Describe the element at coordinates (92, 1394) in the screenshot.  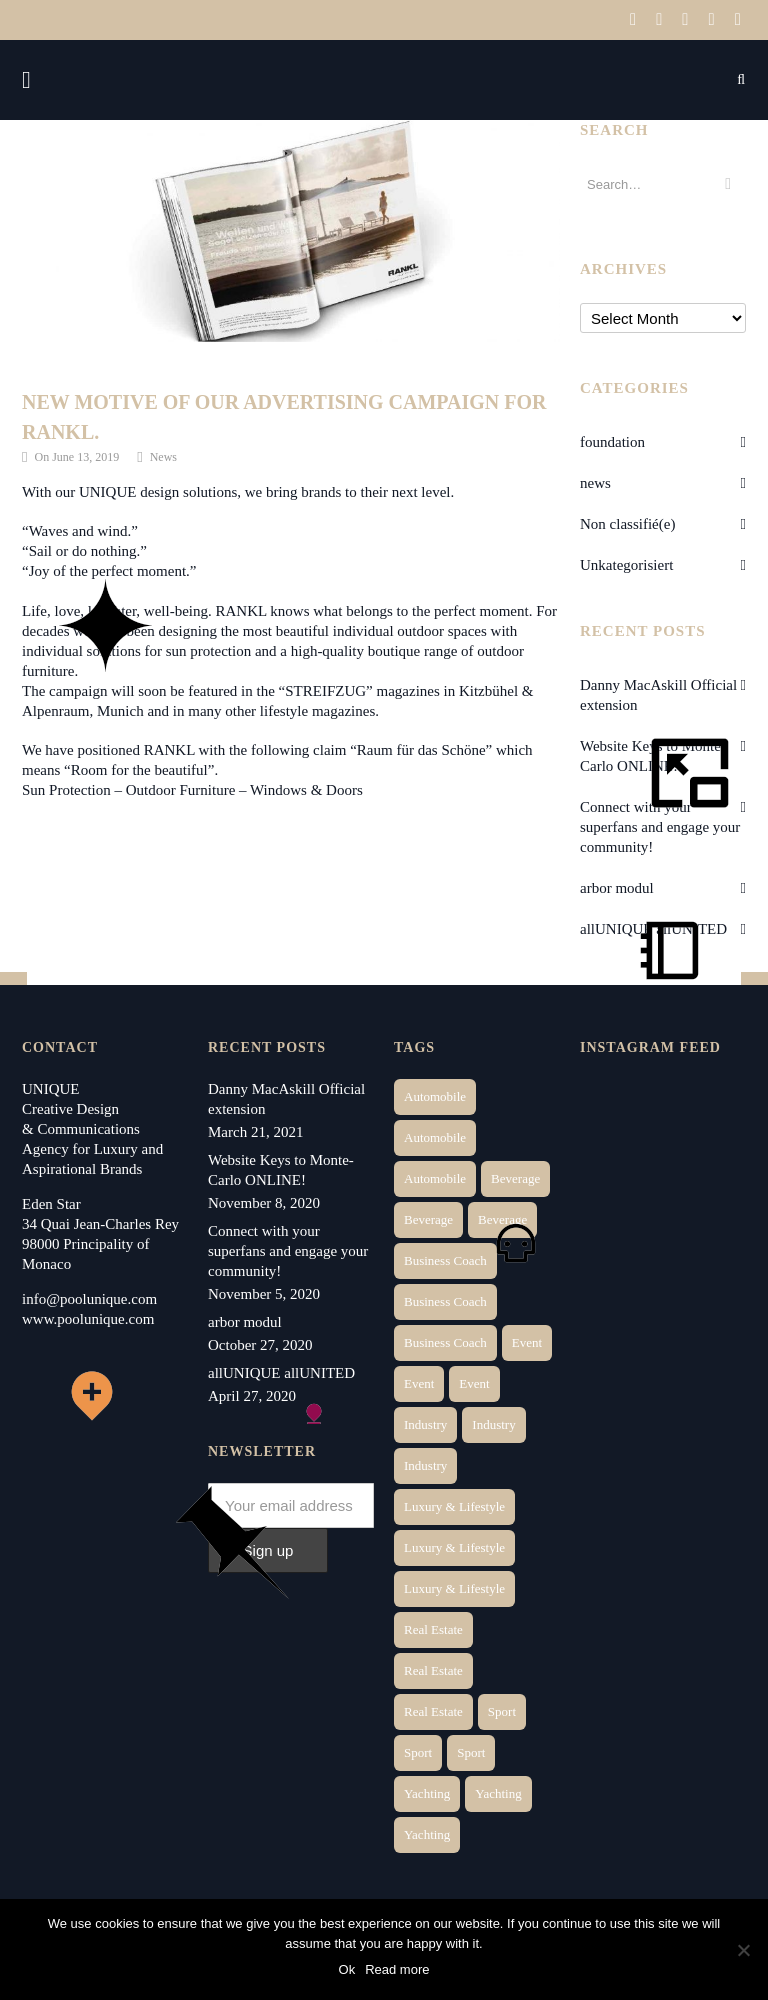
I see `add a new location pin` at that location.